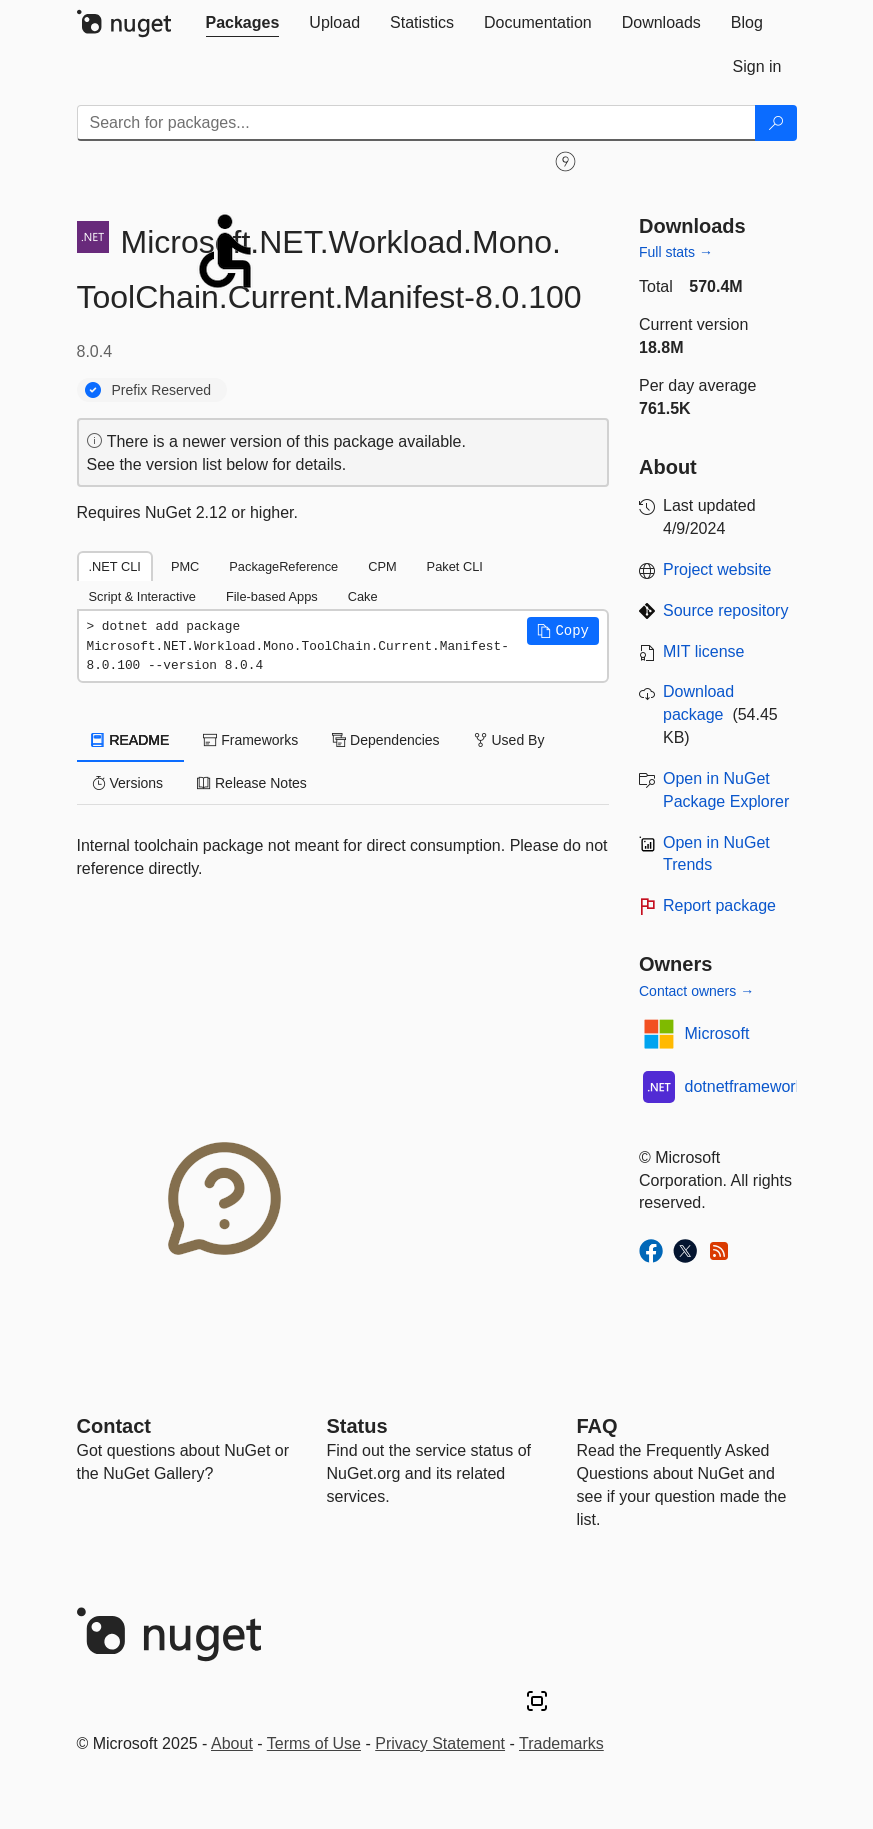 The height and width of the screenshot is (1829, 873). What do you see at coordinates (565, 161) in the screenshot?
I see `indicates nine items or notifications` at bounding box center [565, 161].